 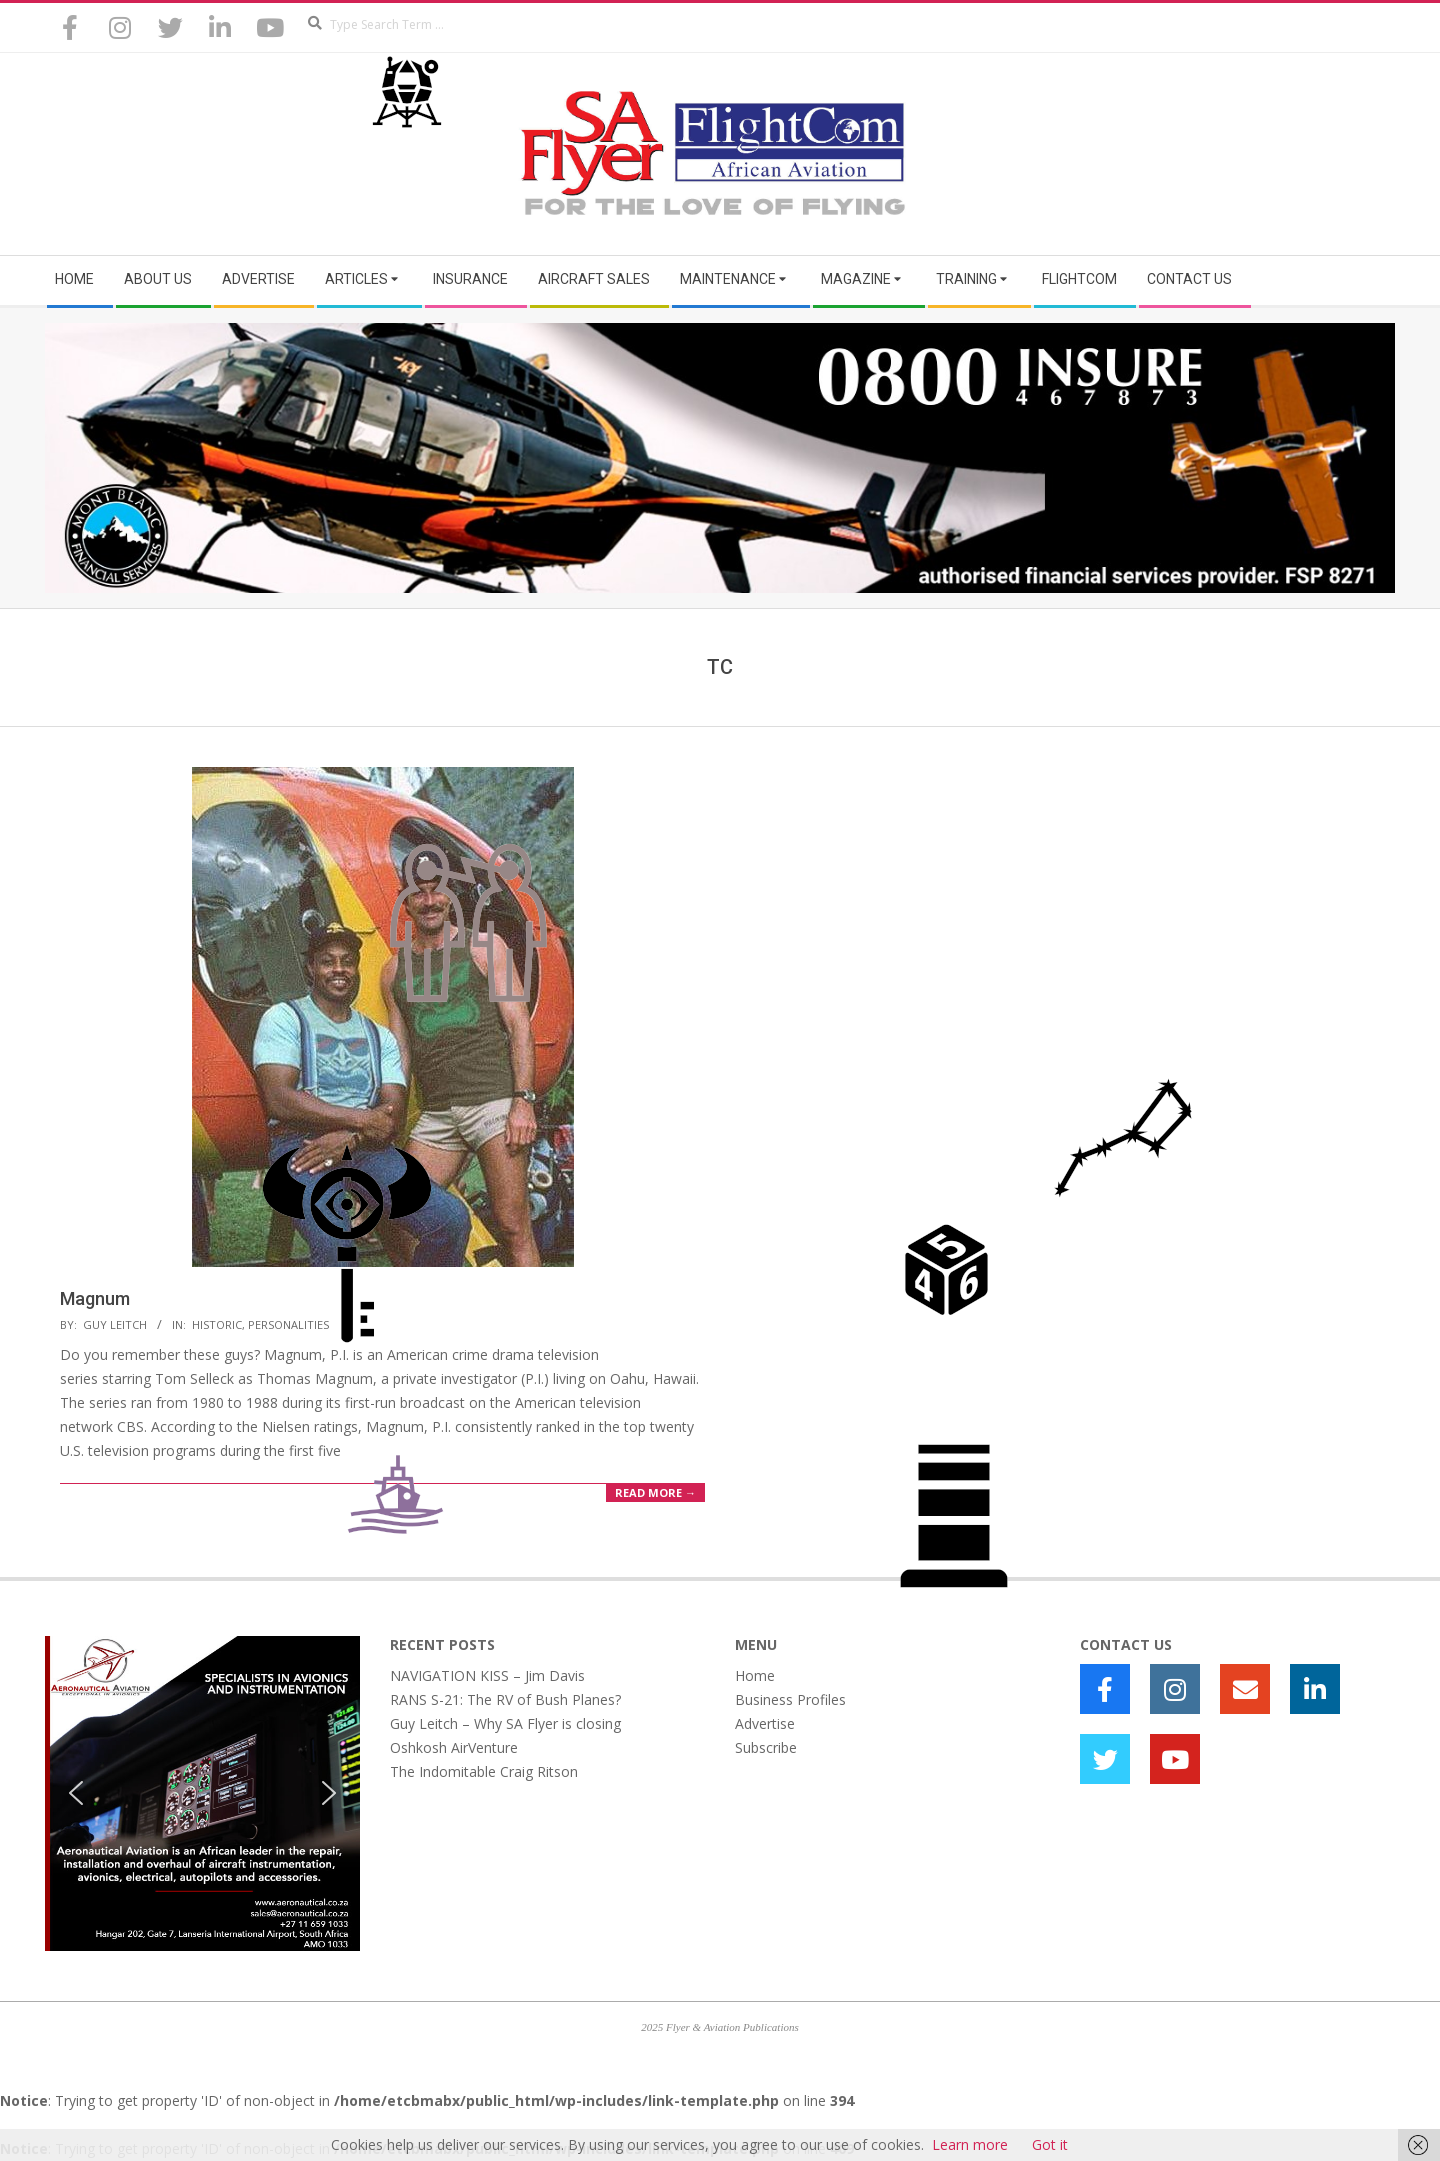 I want to click on access boss level or final challenge, so click(x=347, y=1243).